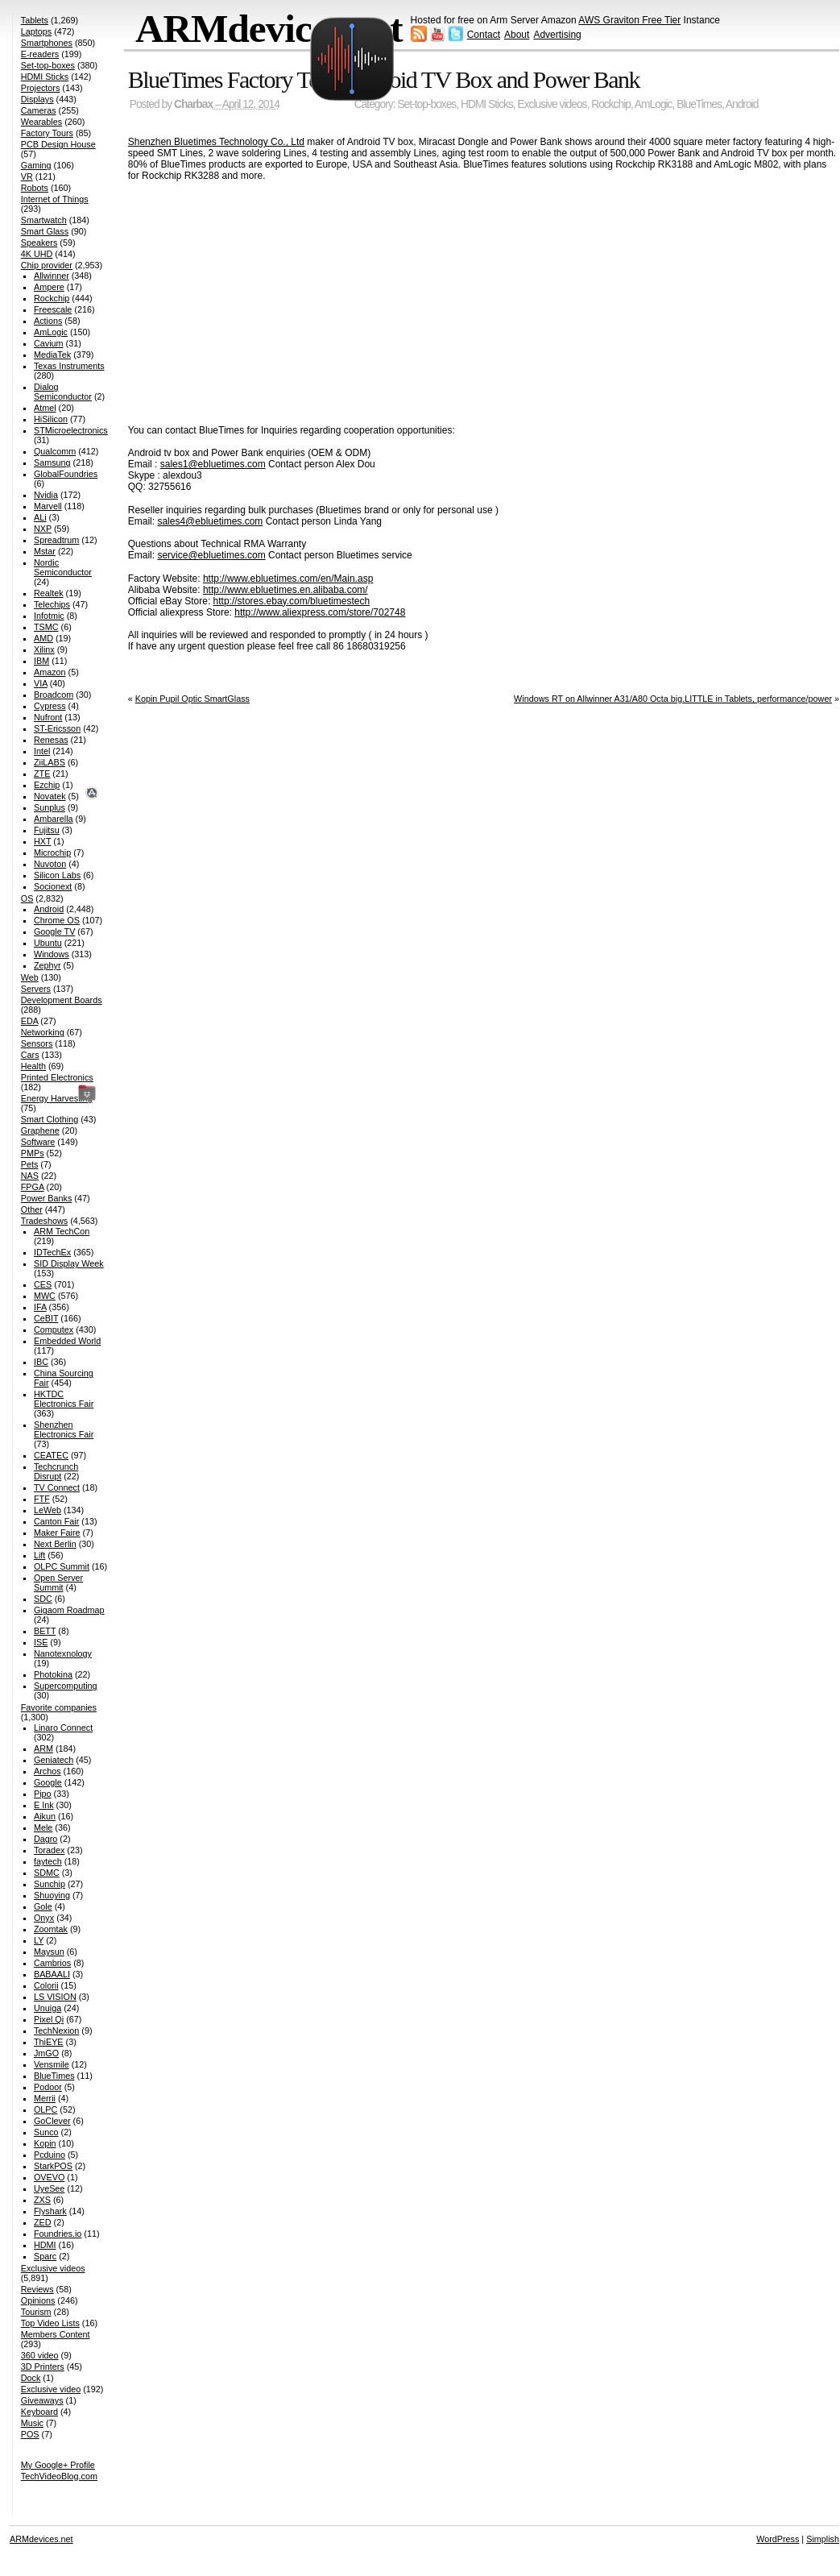 The width and height of the screenshot is (840, 2576). I want to click on open voice memos app, so click(352, 59).